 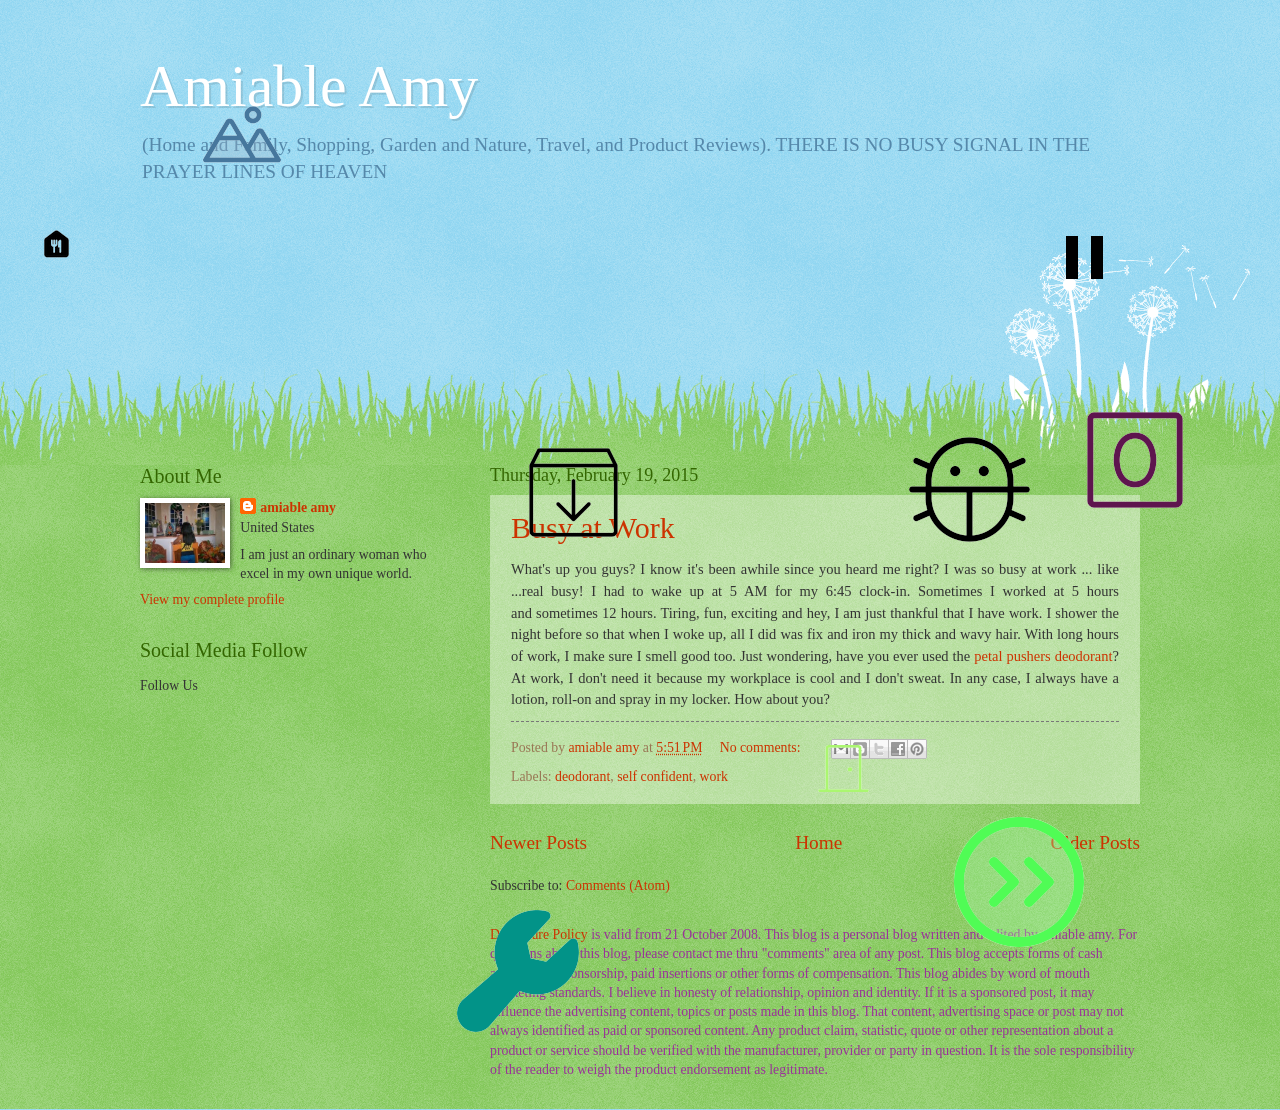 I want to click on view photos or image gallery, so click(x=242, y=138).